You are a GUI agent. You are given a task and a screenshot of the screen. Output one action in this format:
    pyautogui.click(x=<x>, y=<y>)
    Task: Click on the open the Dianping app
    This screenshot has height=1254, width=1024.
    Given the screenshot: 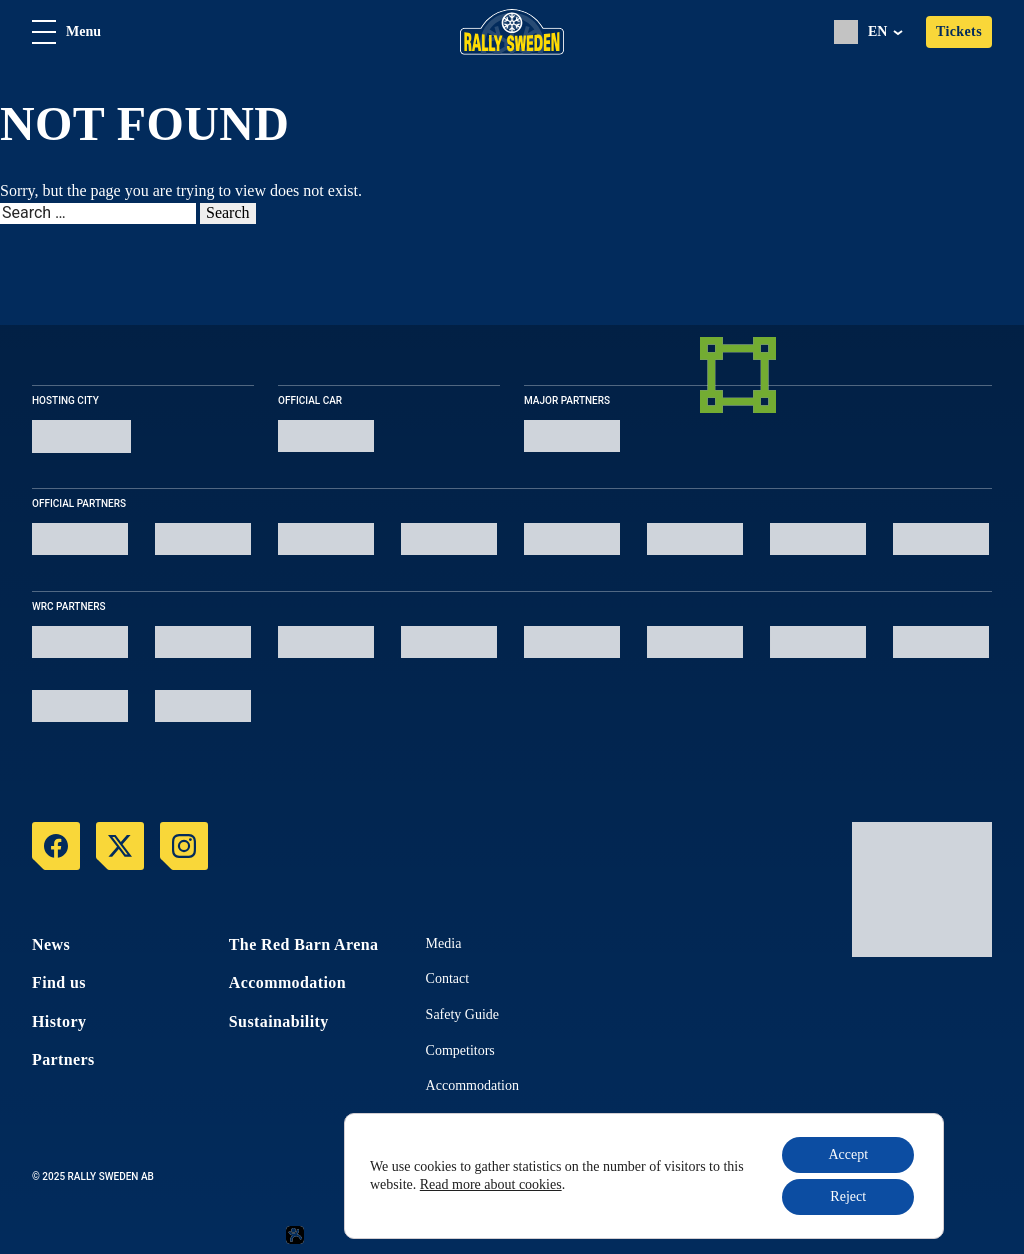 What is the action you would take?
    pyautogui.click(x=295, y=1235)
    